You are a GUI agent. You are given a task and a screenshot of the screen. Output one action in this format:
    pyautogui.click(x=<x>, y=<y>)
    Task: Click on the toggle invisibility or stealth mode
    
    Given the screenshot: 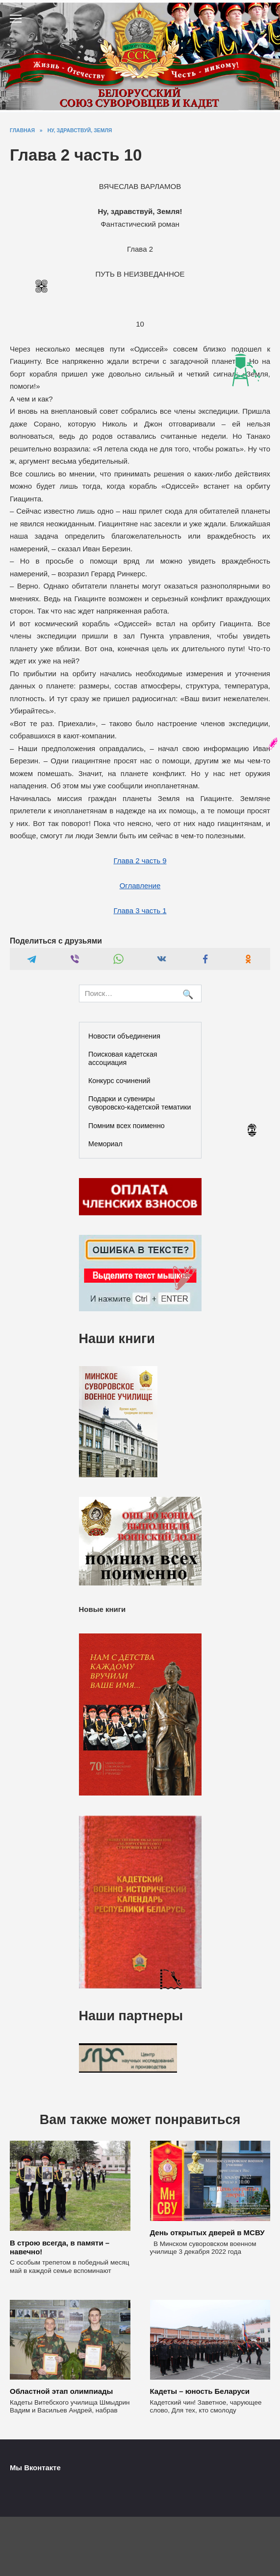 What is the action you would take?
    pyautogui.click(x=252, y=1130)
    